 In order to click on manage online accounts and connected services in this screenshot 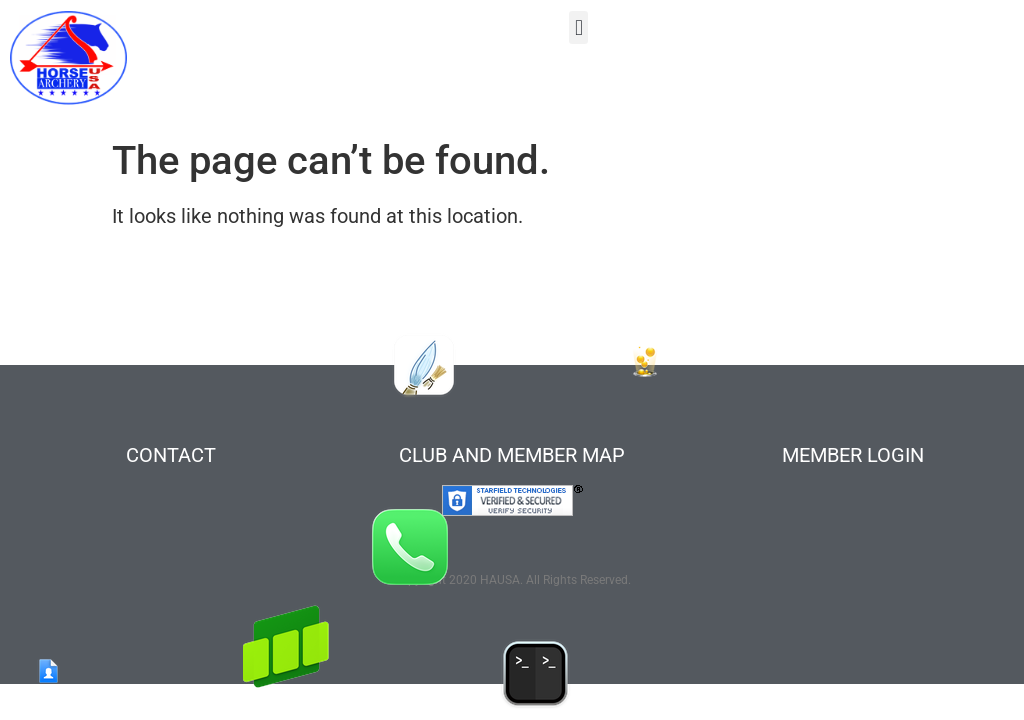, I will do `click(437, 164)`.